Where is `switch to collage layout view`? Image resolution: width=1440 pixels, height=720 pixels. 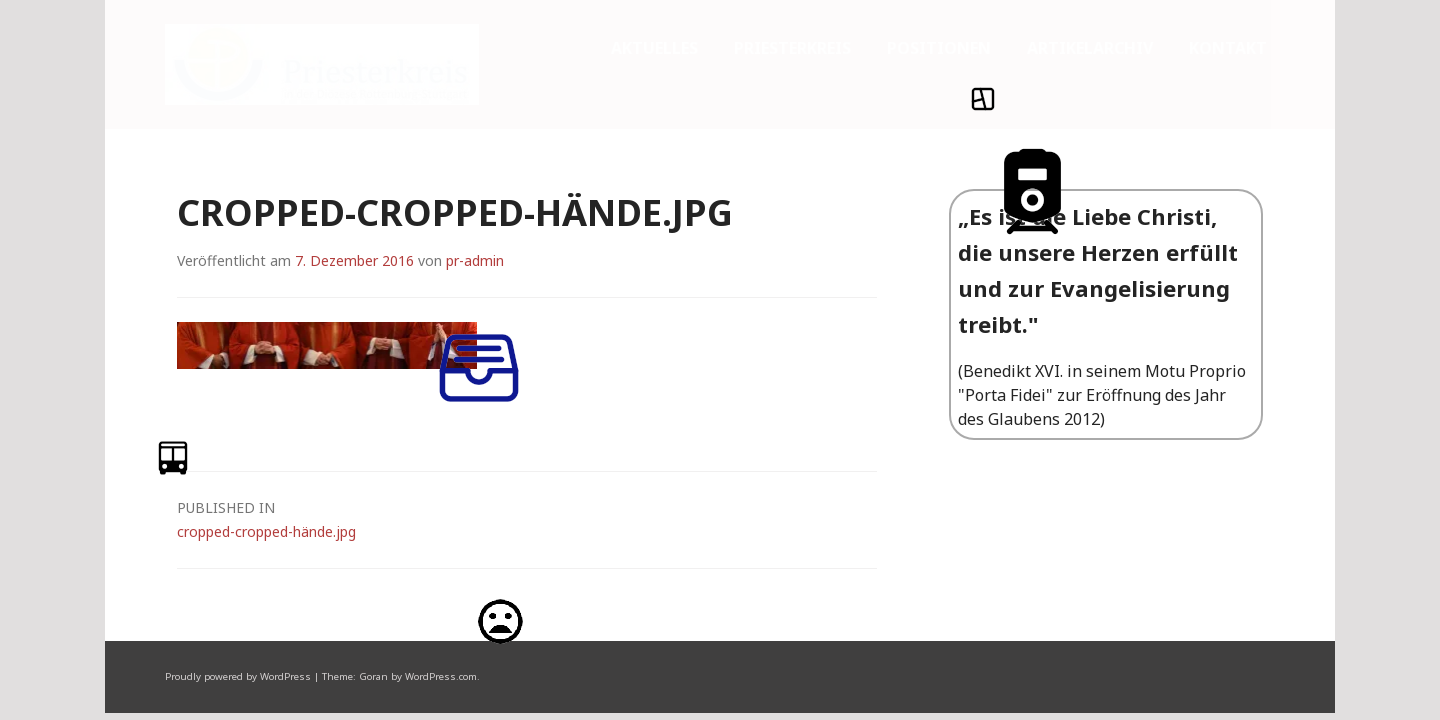 switch to collage layout view is located at coordinates (983, 99).